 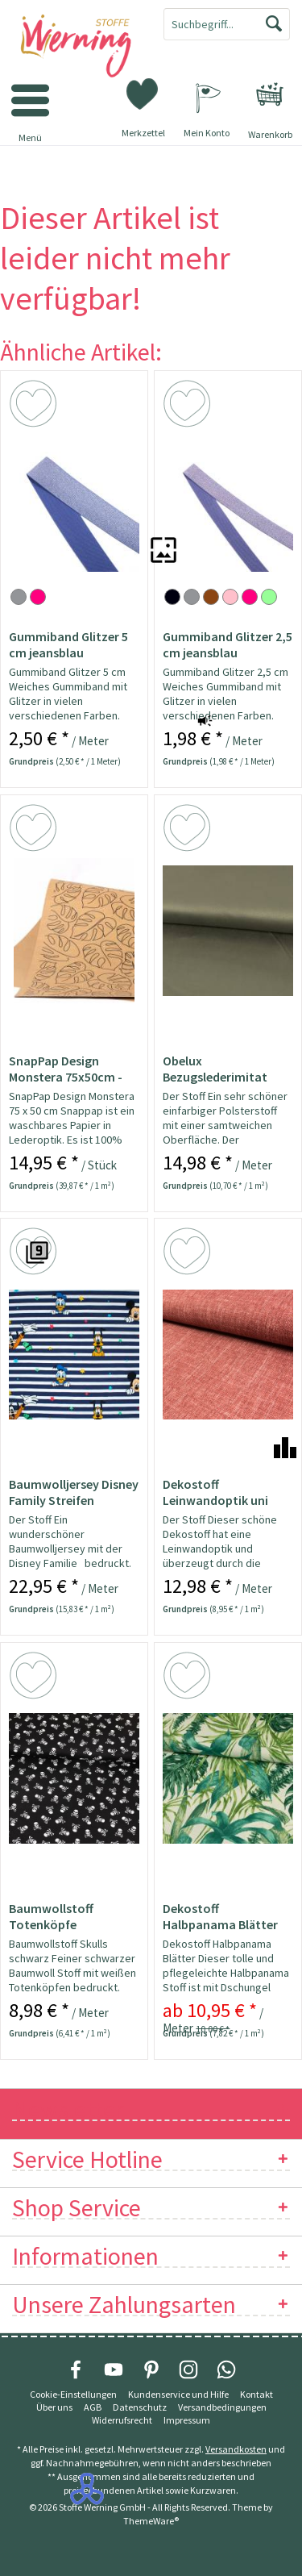 What do you see at coordinates (205, 720) in the screenshot?
I see `view announcements or notifications` at bounding box center [205, 720].